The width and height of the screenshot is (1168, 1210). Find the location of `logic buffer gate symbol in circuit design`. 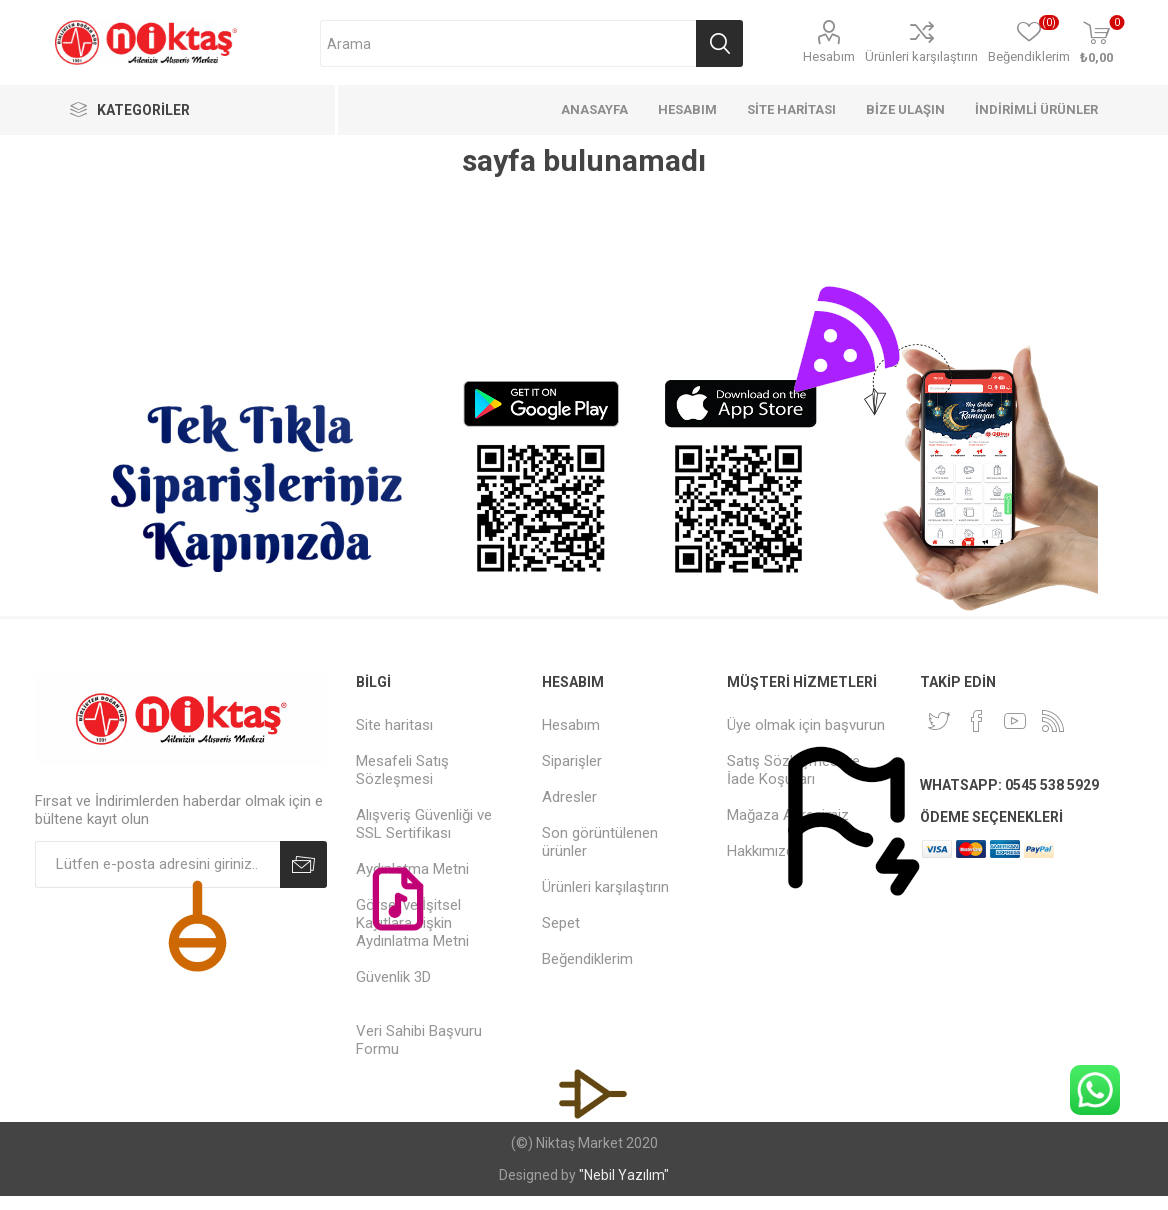

logic buffer gate symbol in circuit design is located at coordinates (593, 1094).